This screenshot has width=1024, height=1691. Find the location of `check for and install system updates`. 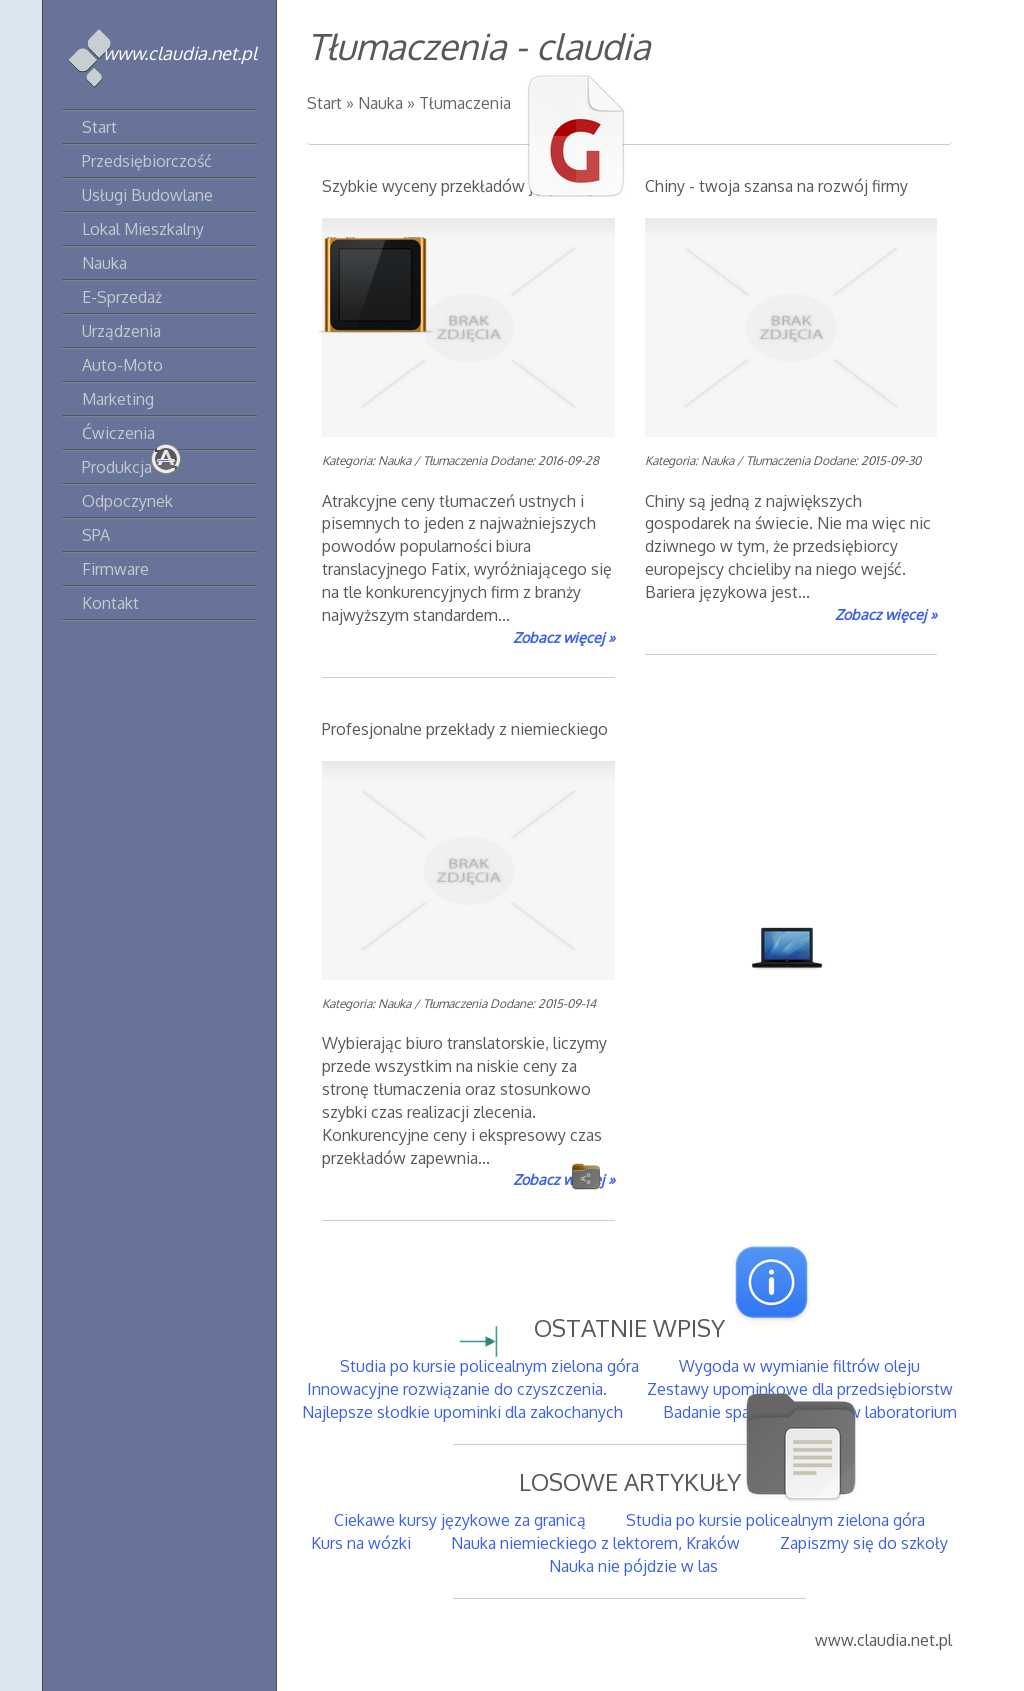

check for and install system updates is located at coordinates (166, 459).